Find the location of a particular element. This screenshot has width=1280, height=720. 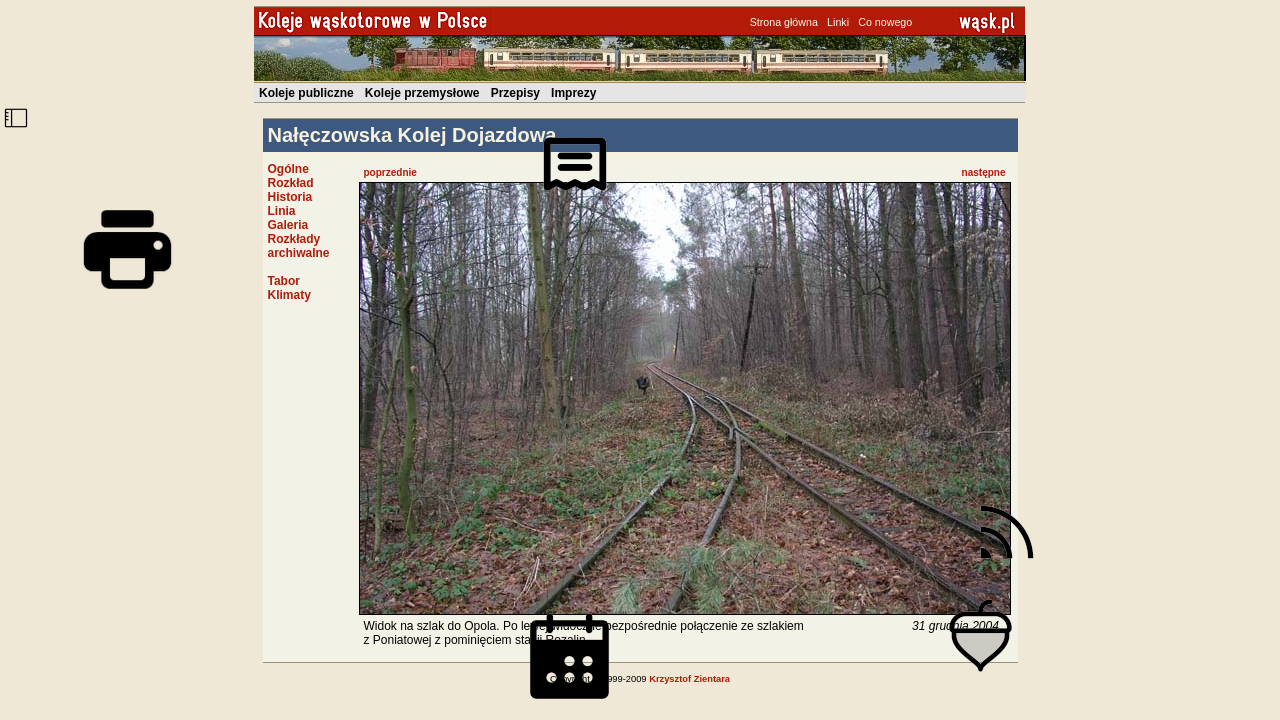

view calendar events is located at coordinates (569, 659).